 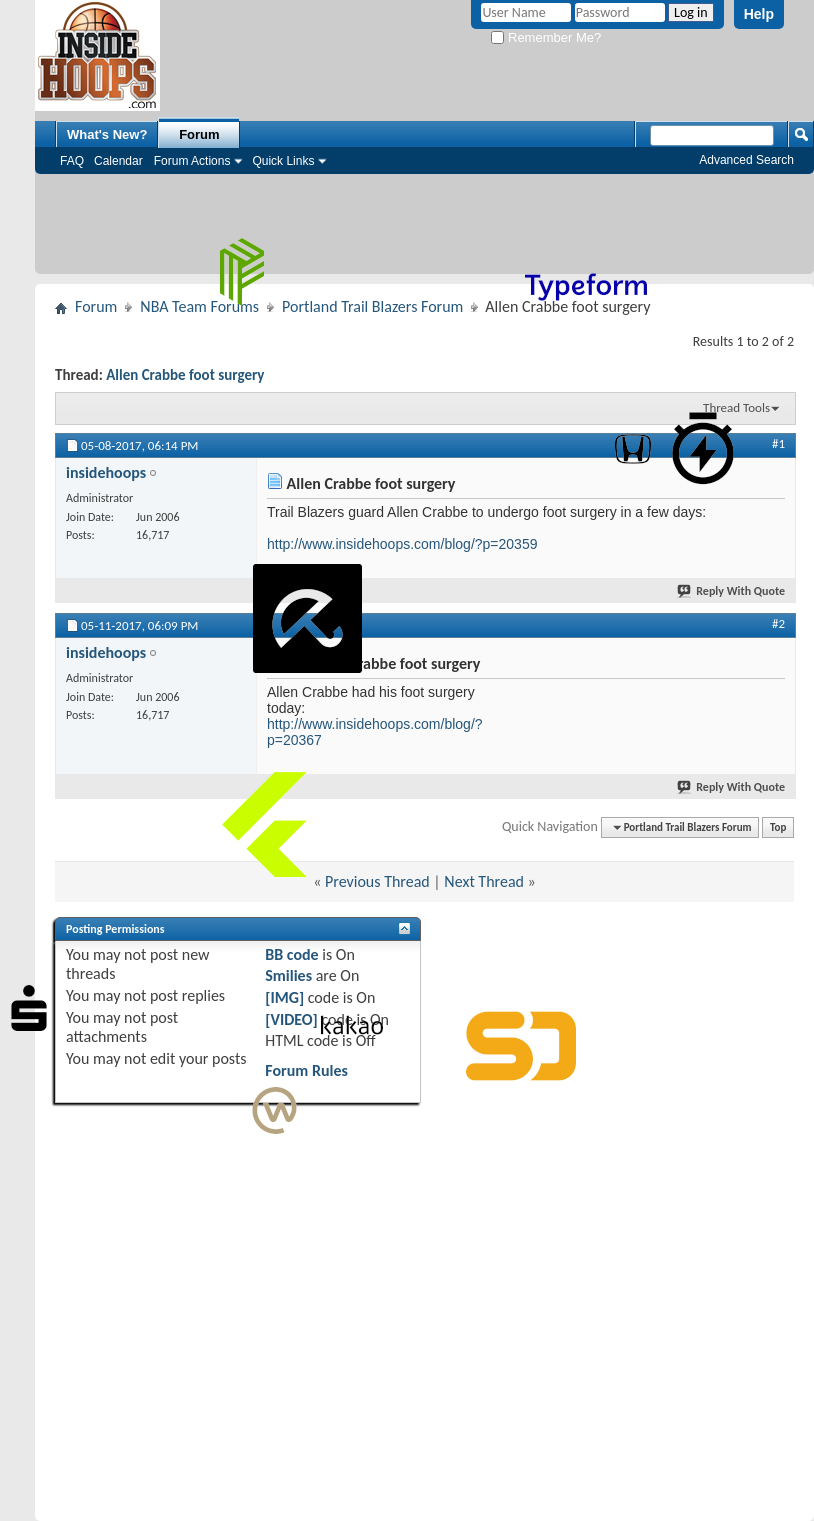 I want to click on set a quick timer or speed countdown, so click(x=703, y=450).